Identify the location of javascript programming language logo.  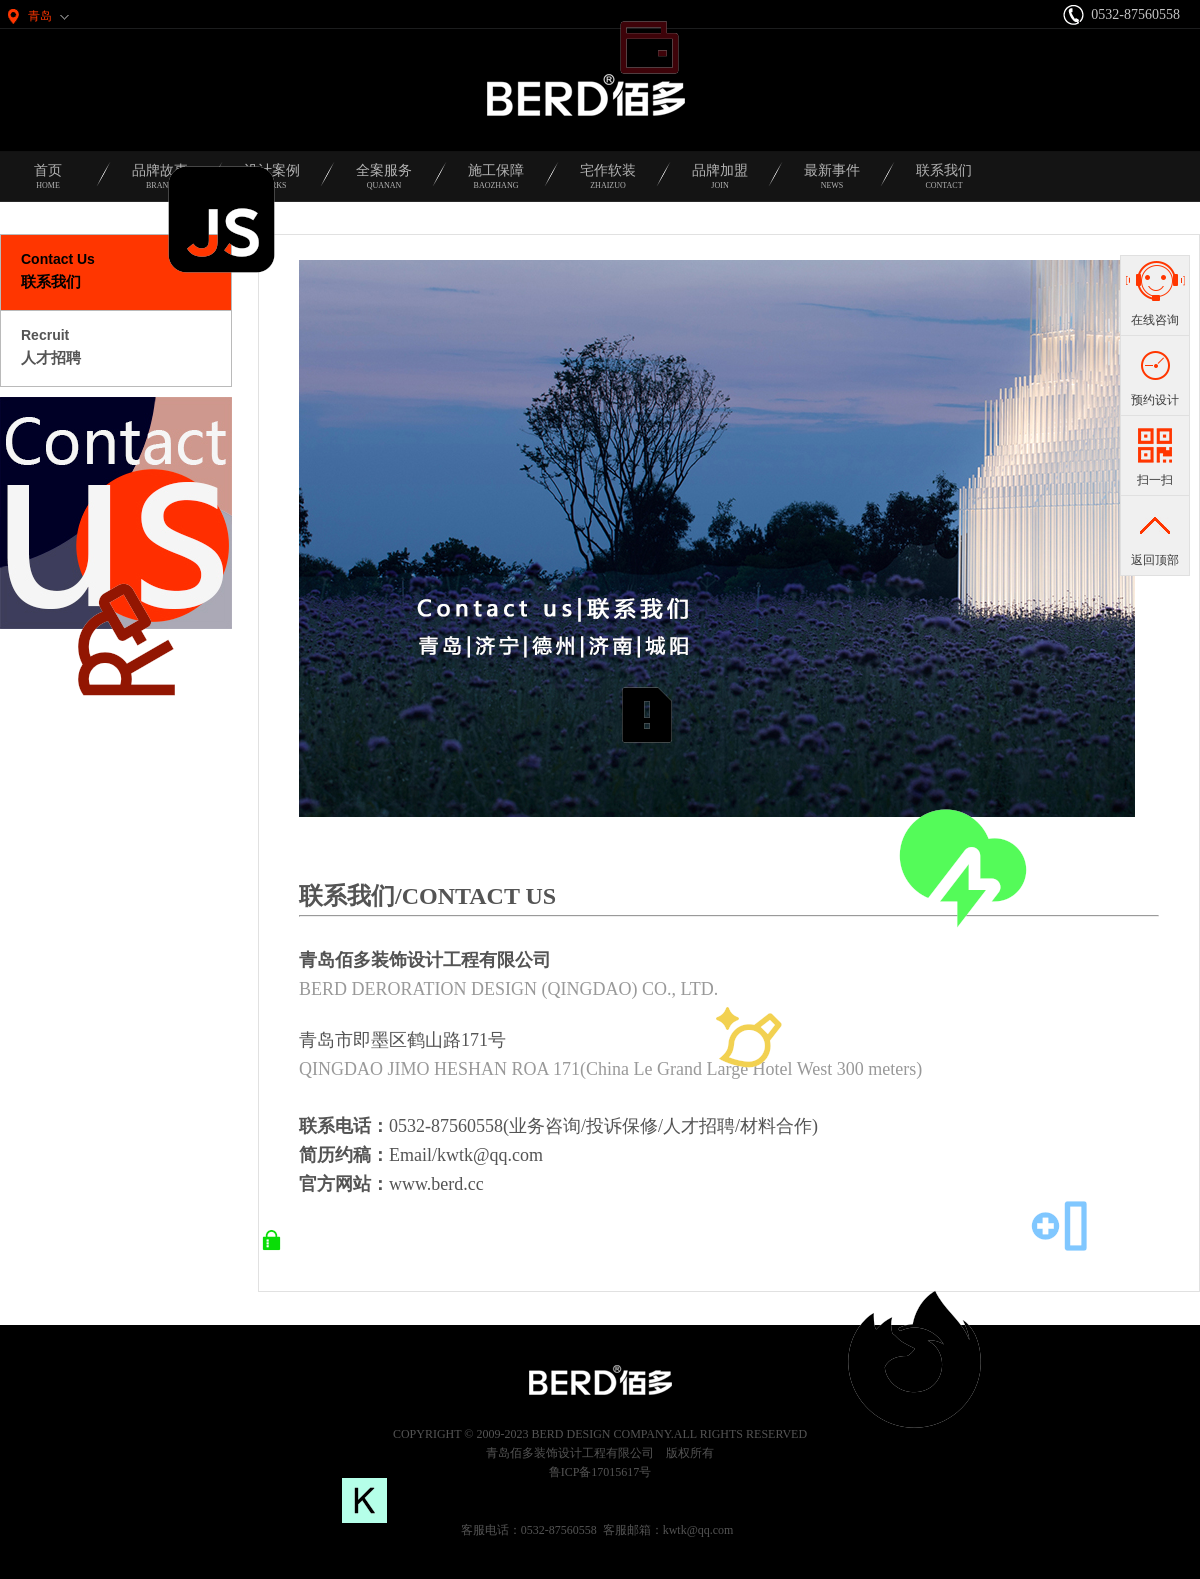
(221, 219).